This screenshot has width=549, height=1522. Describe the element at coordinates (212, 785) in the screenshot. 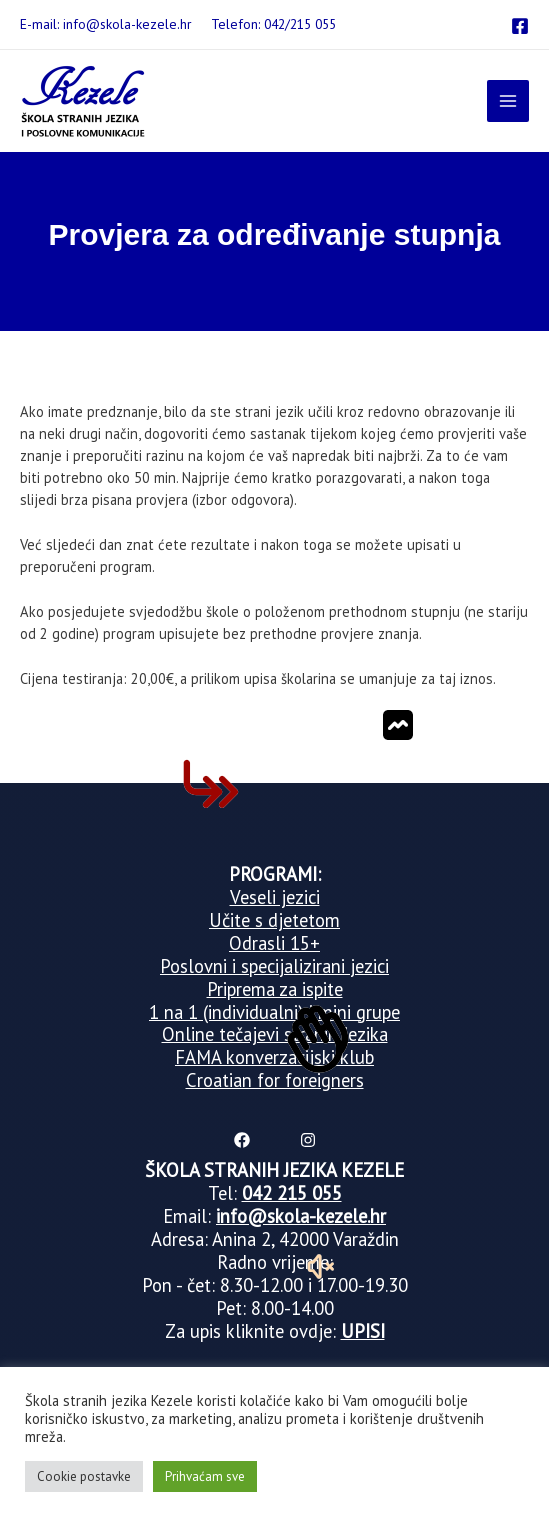

I see `forward or redirect content multiple times` at that location.